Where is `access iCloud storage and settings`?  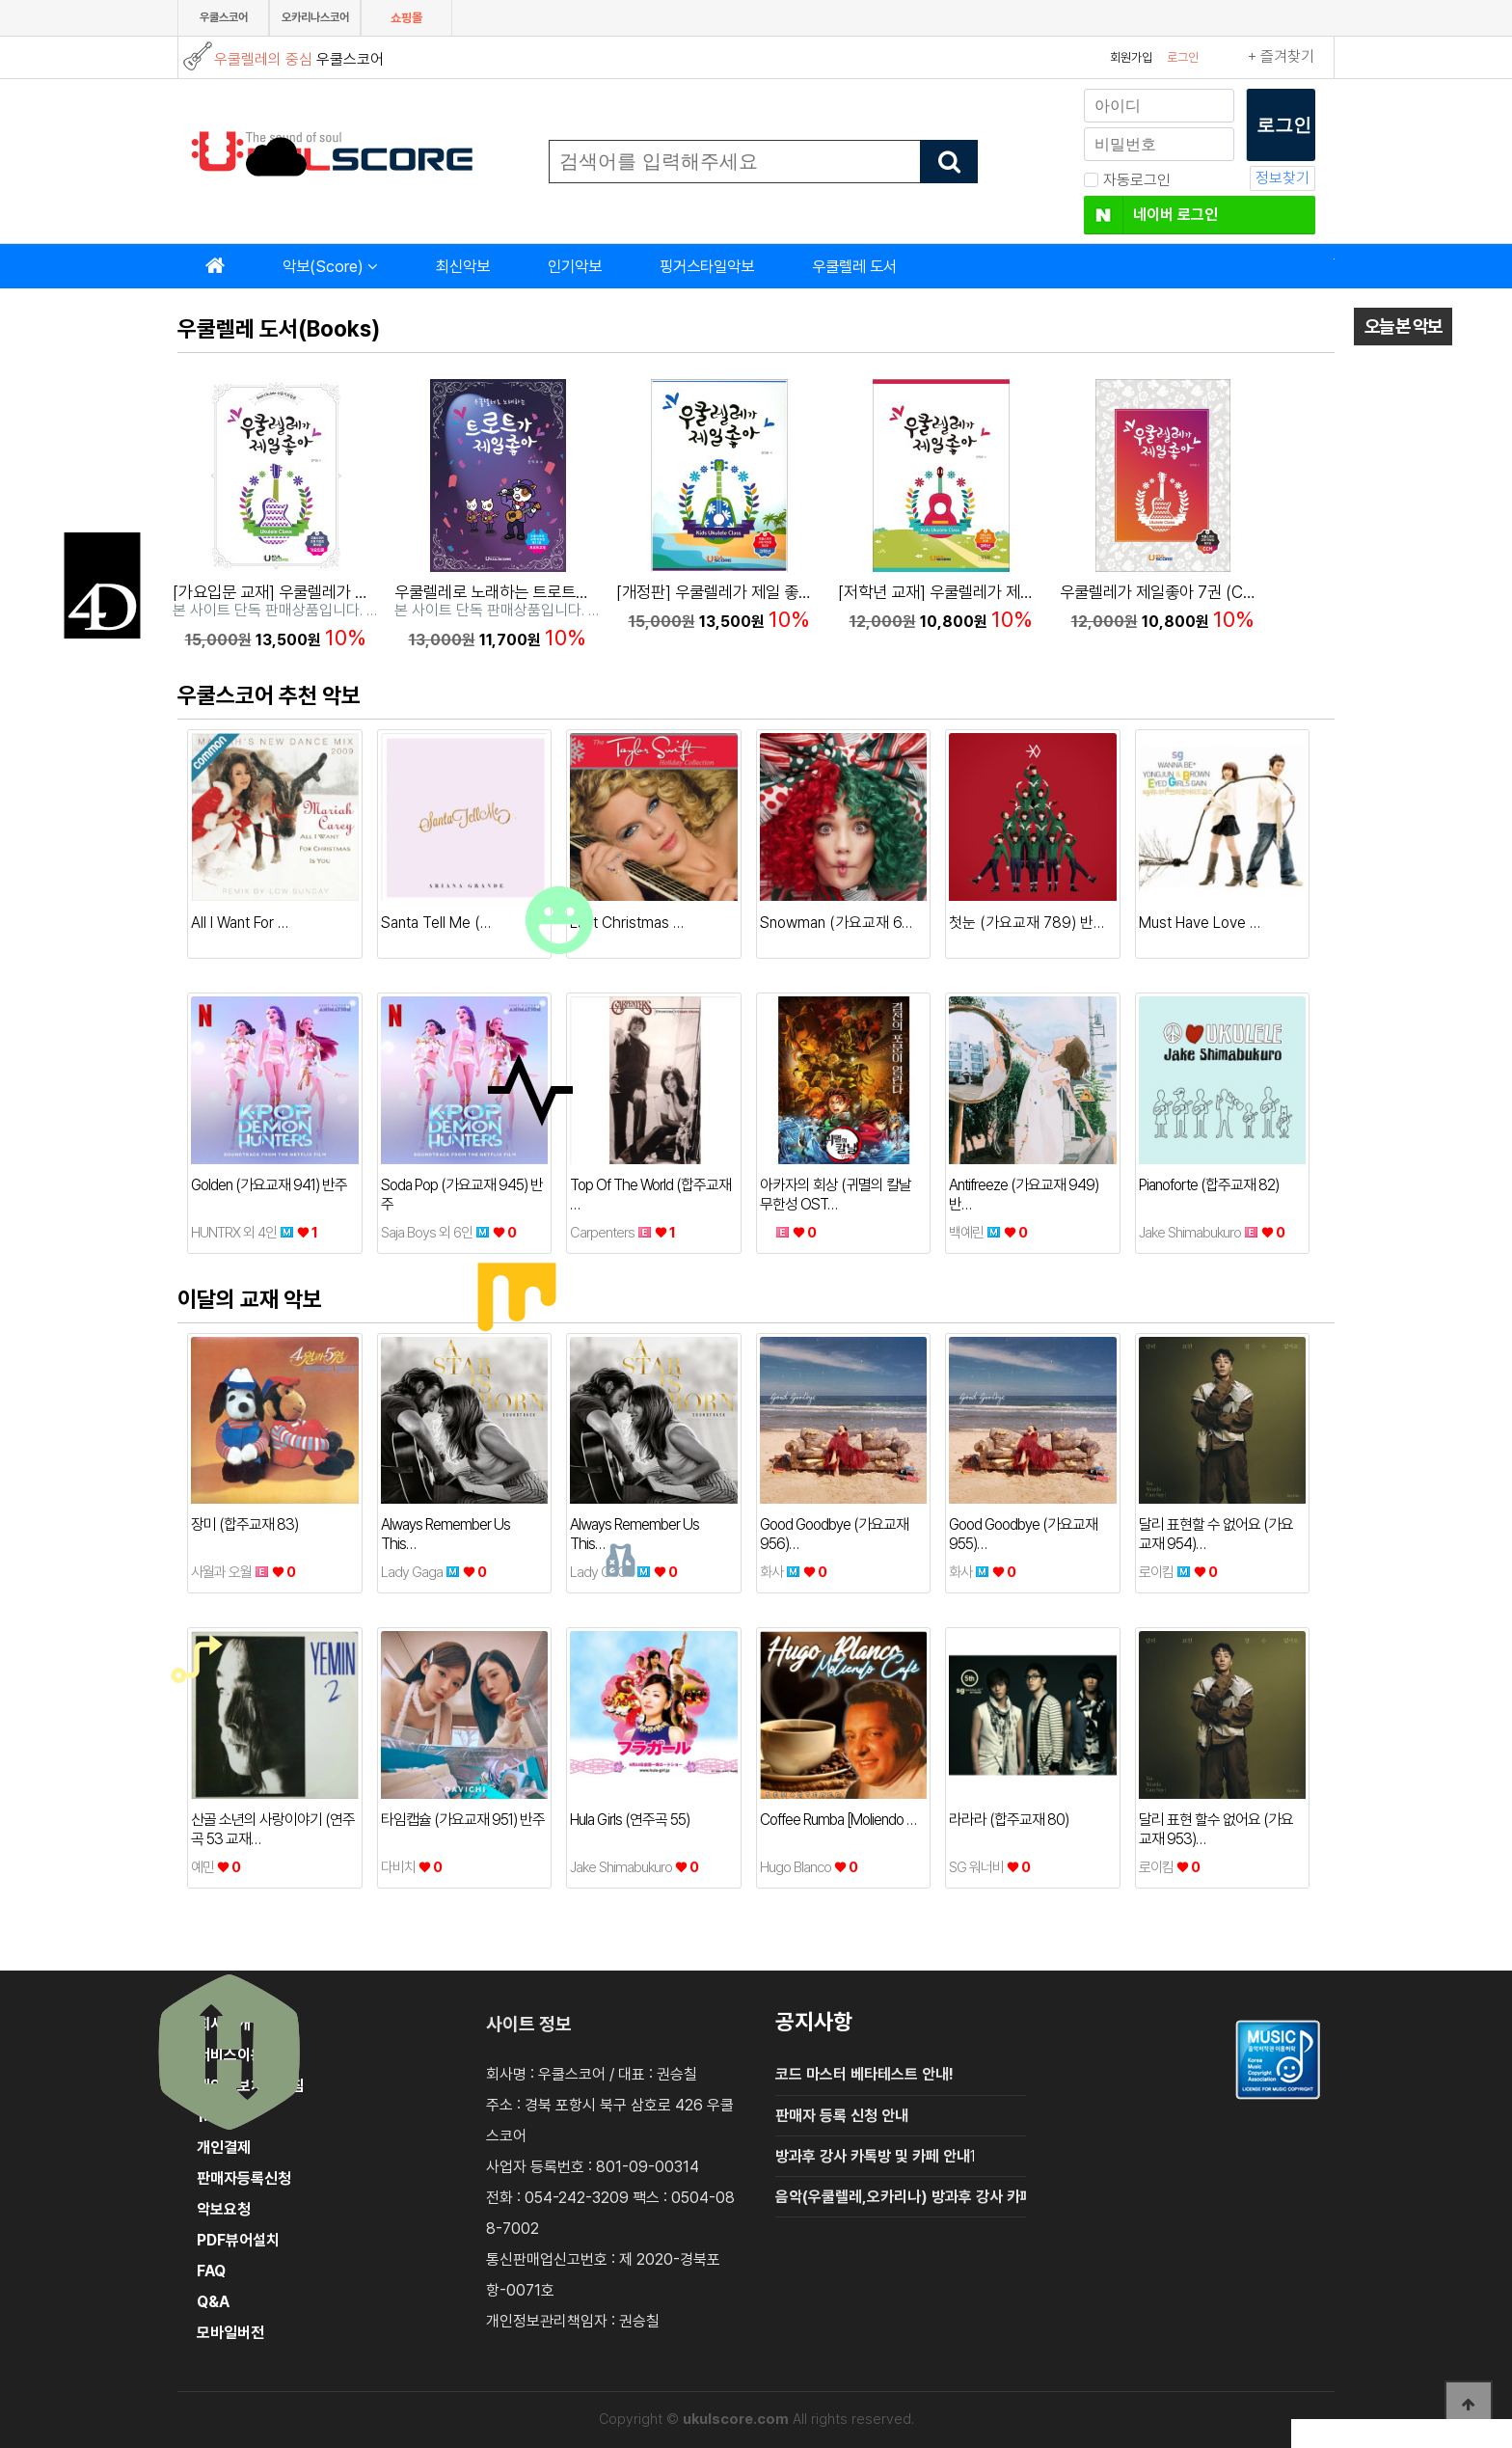 access iCloud storage and settings is located at coordinates (276, 156).